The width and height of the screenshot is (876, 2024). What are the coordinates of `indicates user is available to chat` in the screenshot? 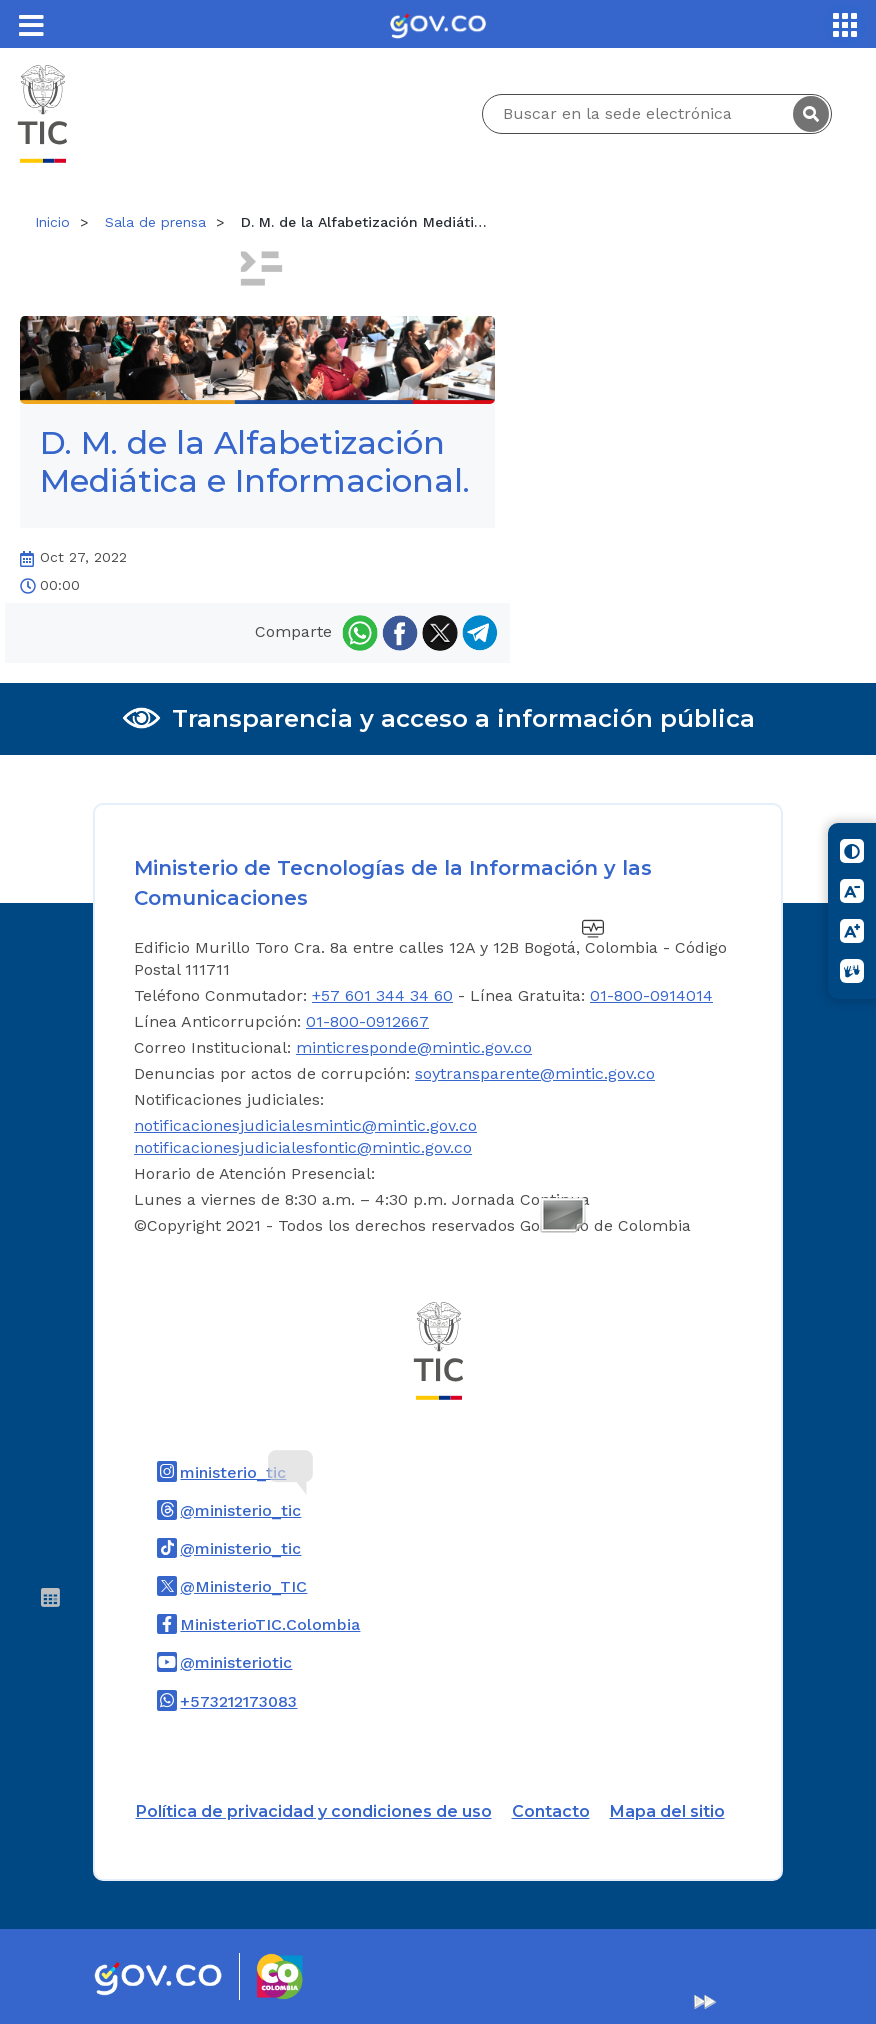 It's located at (290, 1472).